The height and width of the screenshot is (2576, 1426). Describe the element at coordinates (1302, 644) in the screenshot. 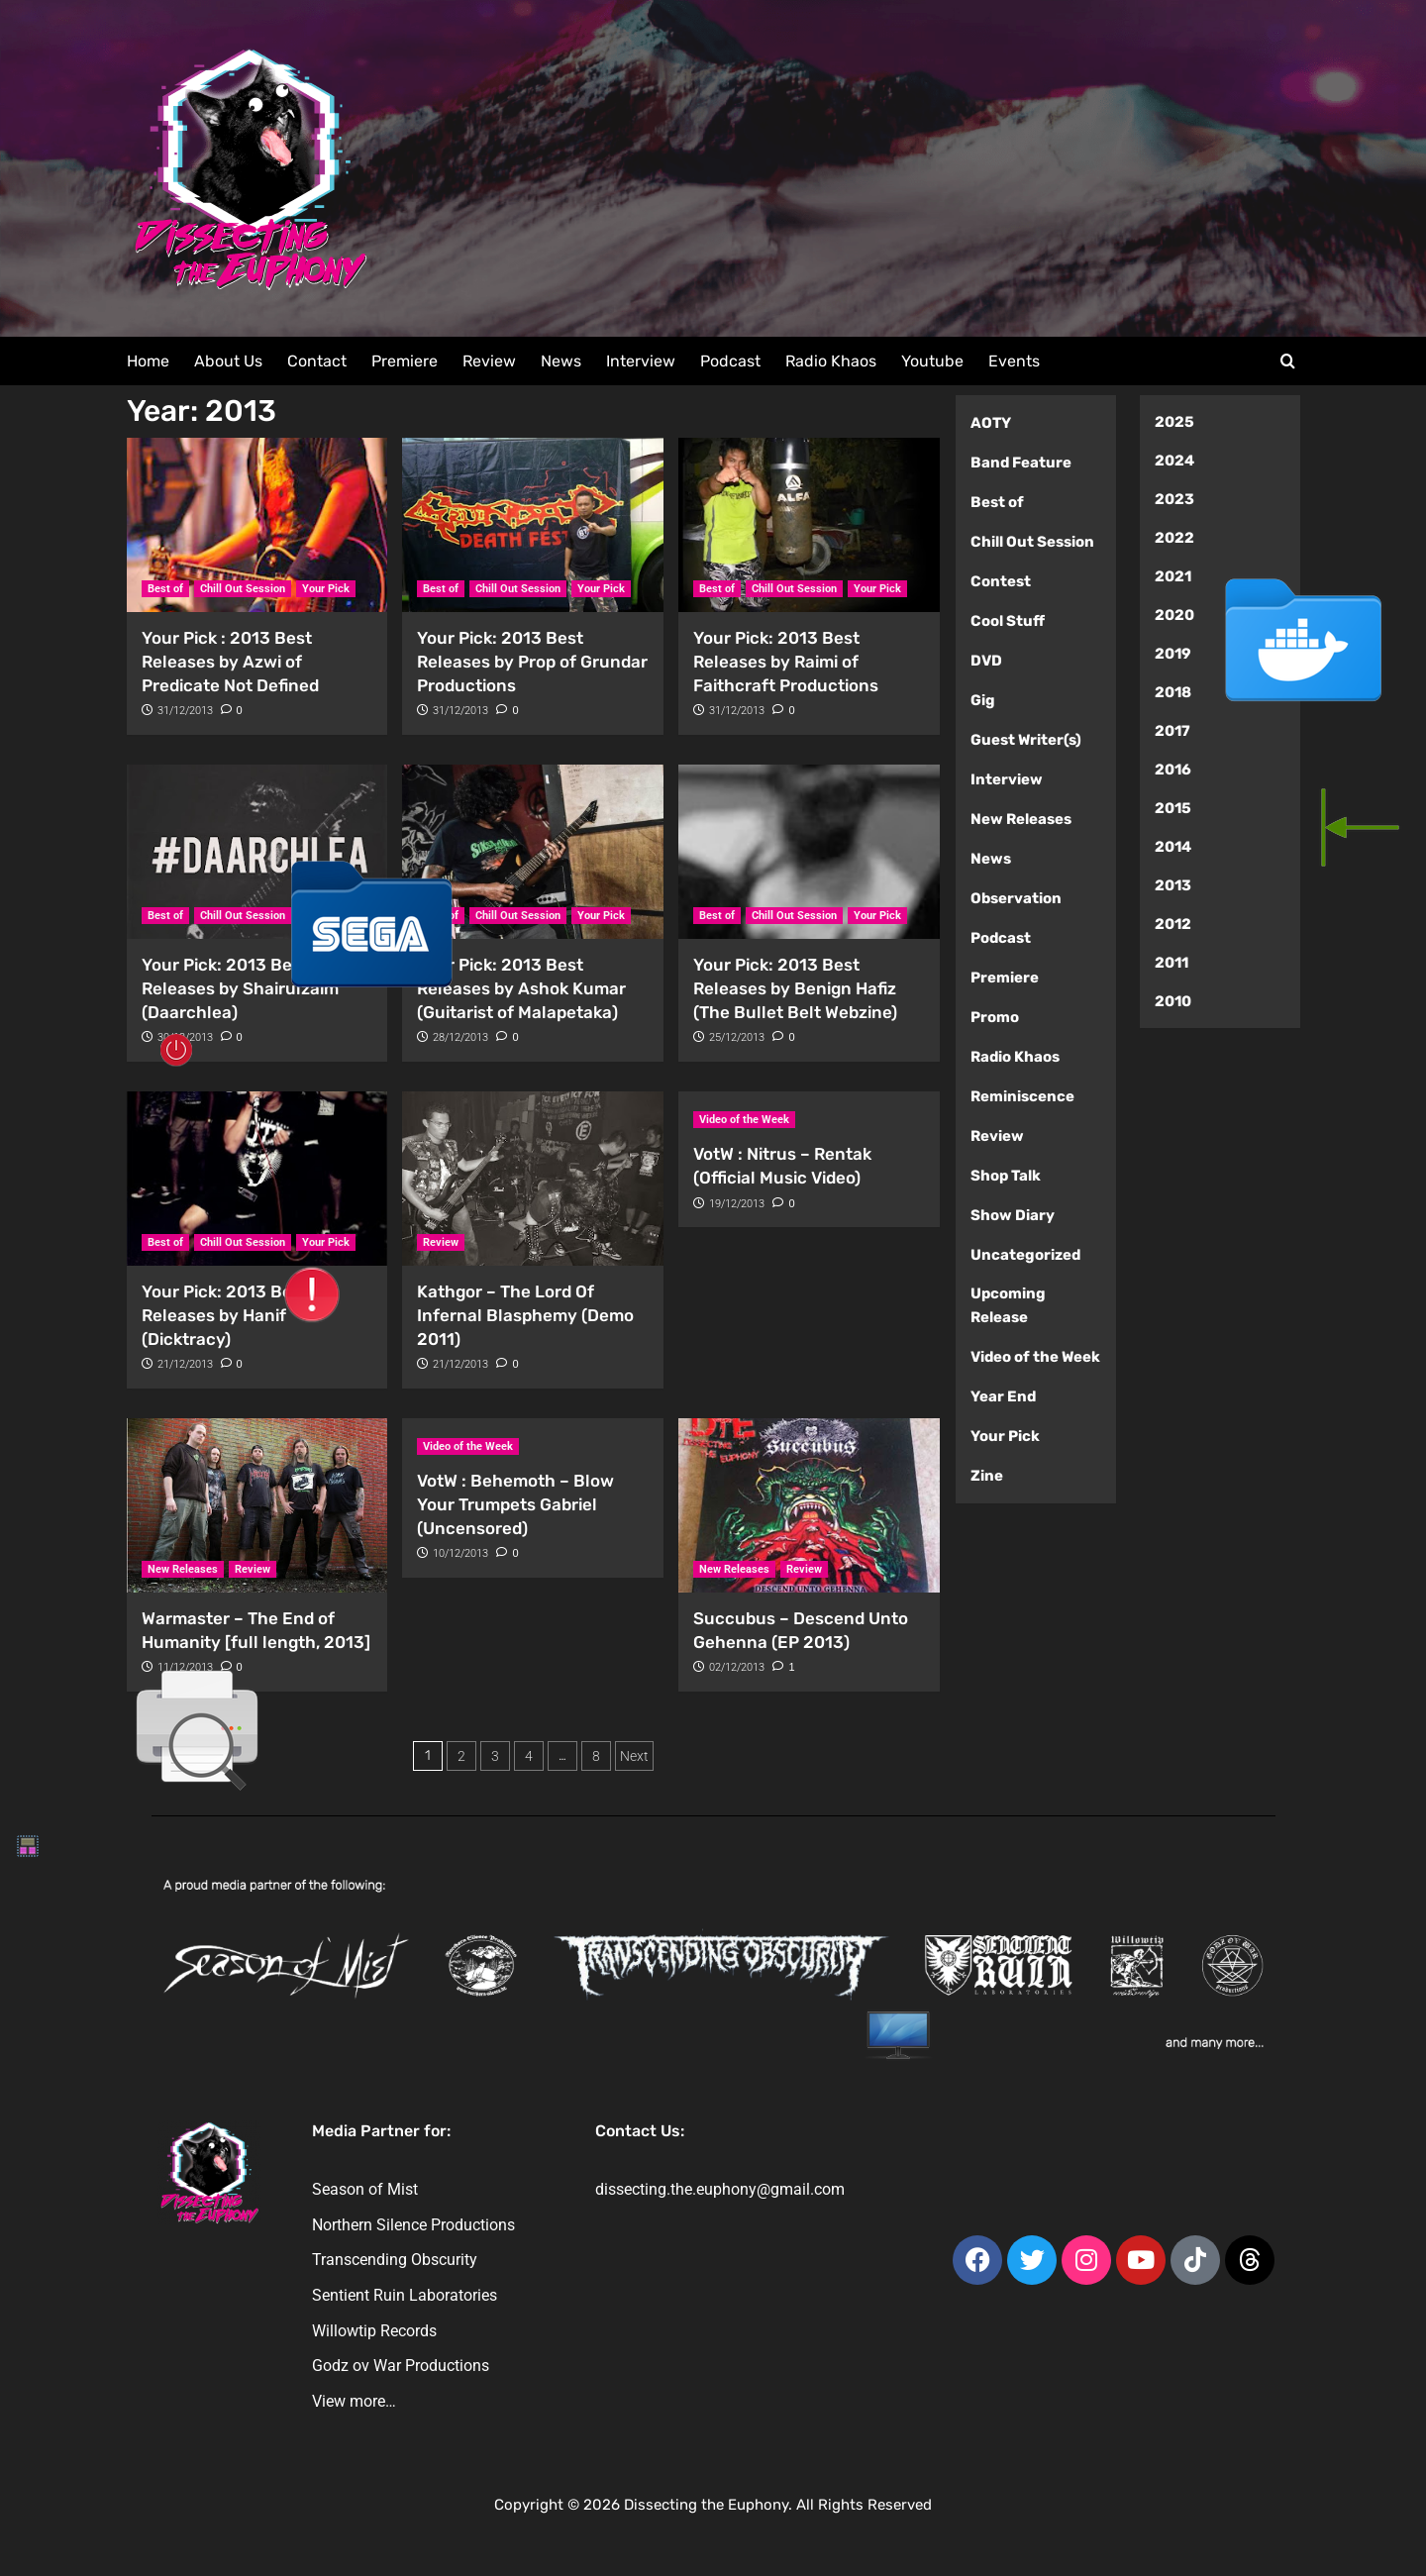

I see `open folder containing docker projects` at that location.